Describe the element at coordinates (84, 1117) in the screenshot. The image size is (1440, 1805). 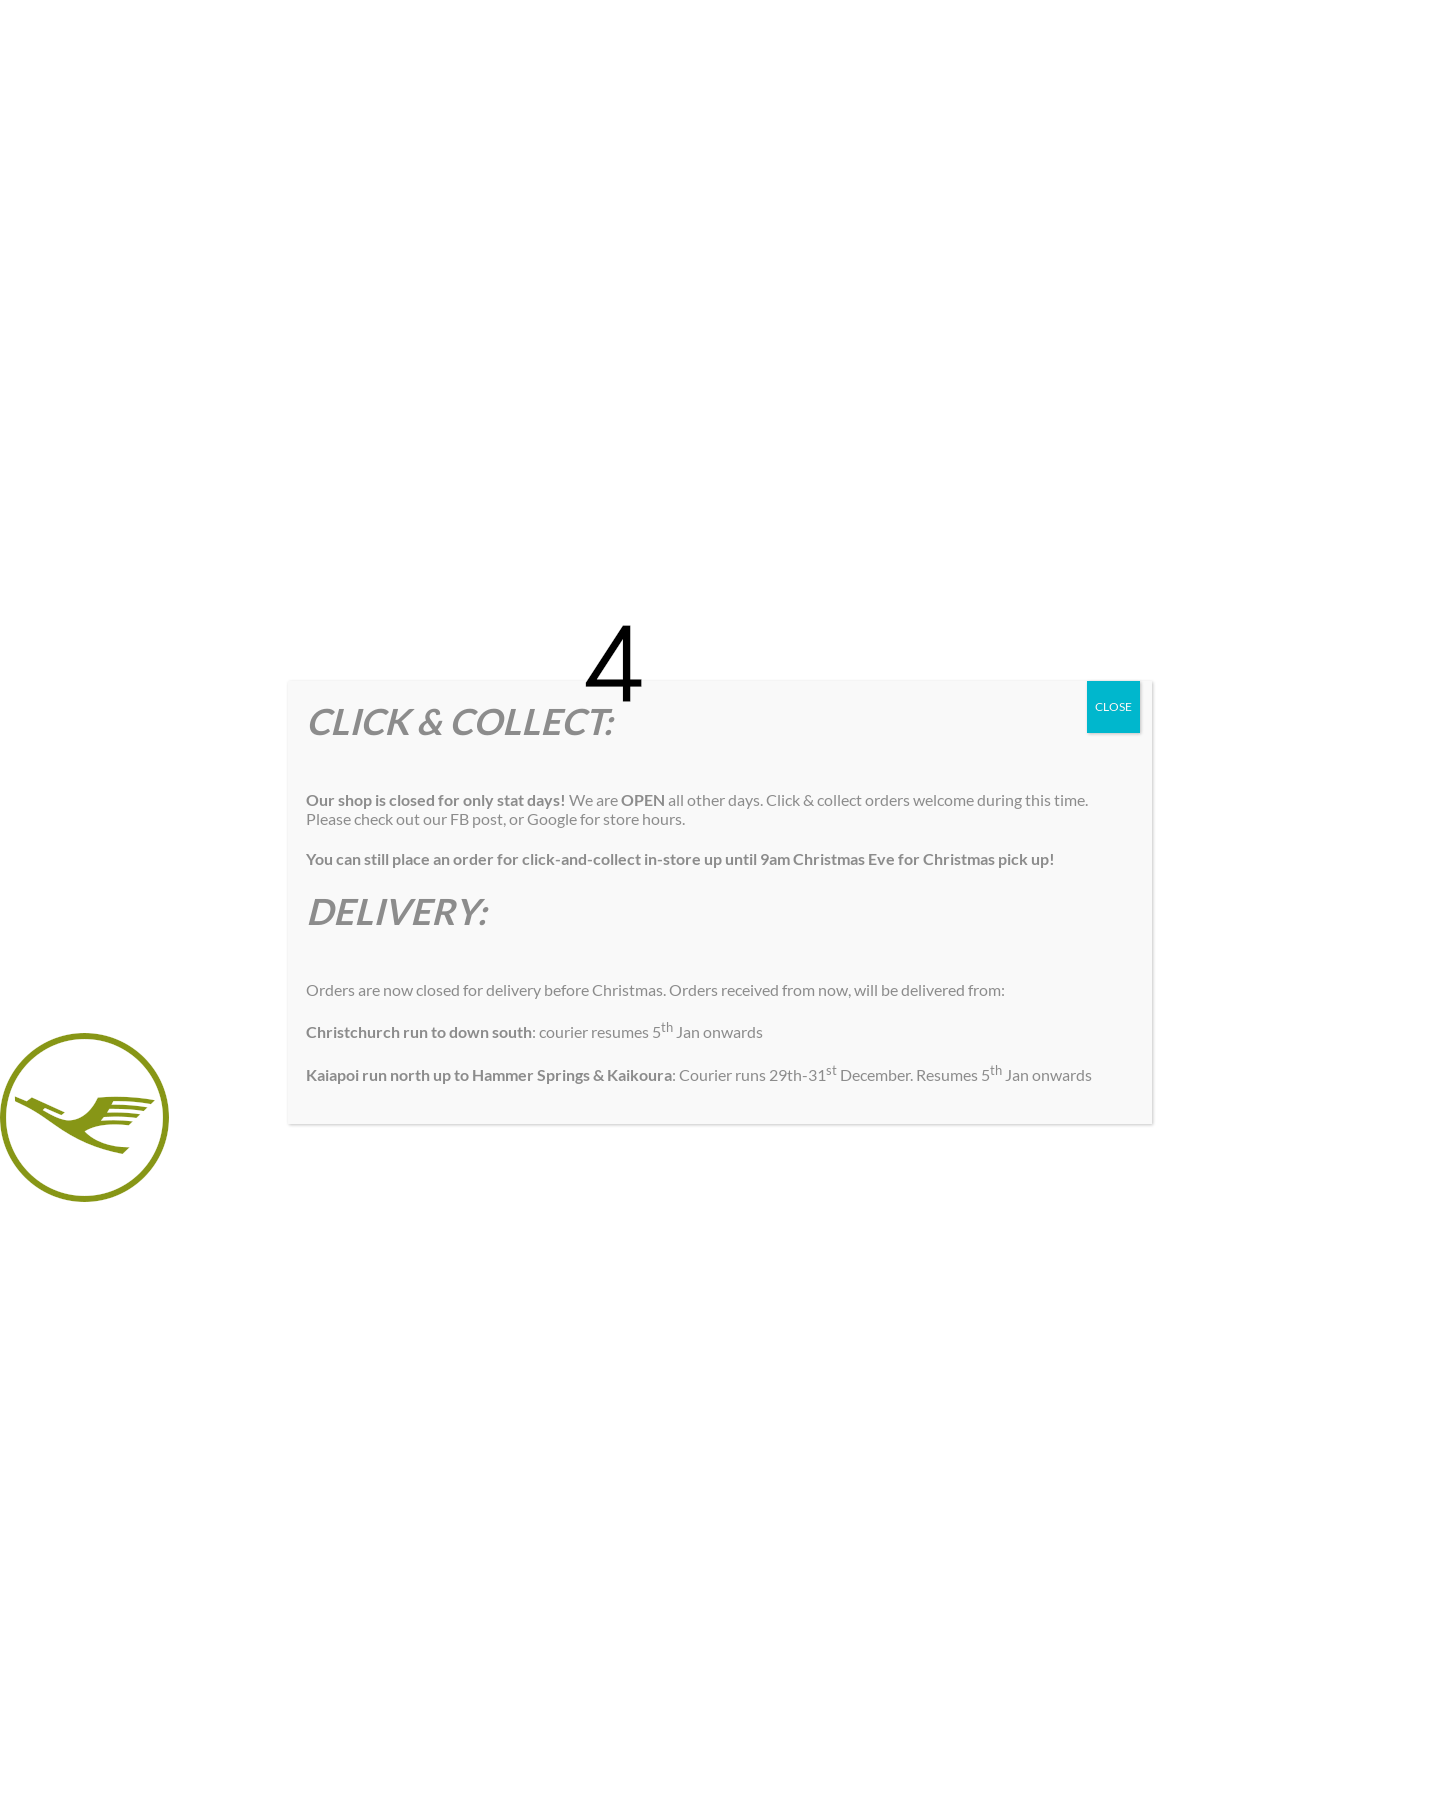
I see `access Lufthansa airline services` at that location.